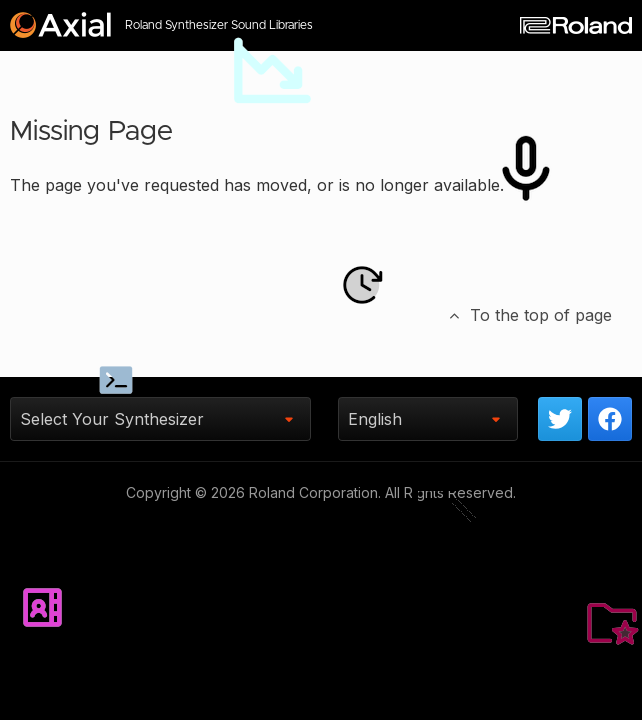 The image size is (642, 720). I want to click on open your contacts or address book, so click(42, 607).